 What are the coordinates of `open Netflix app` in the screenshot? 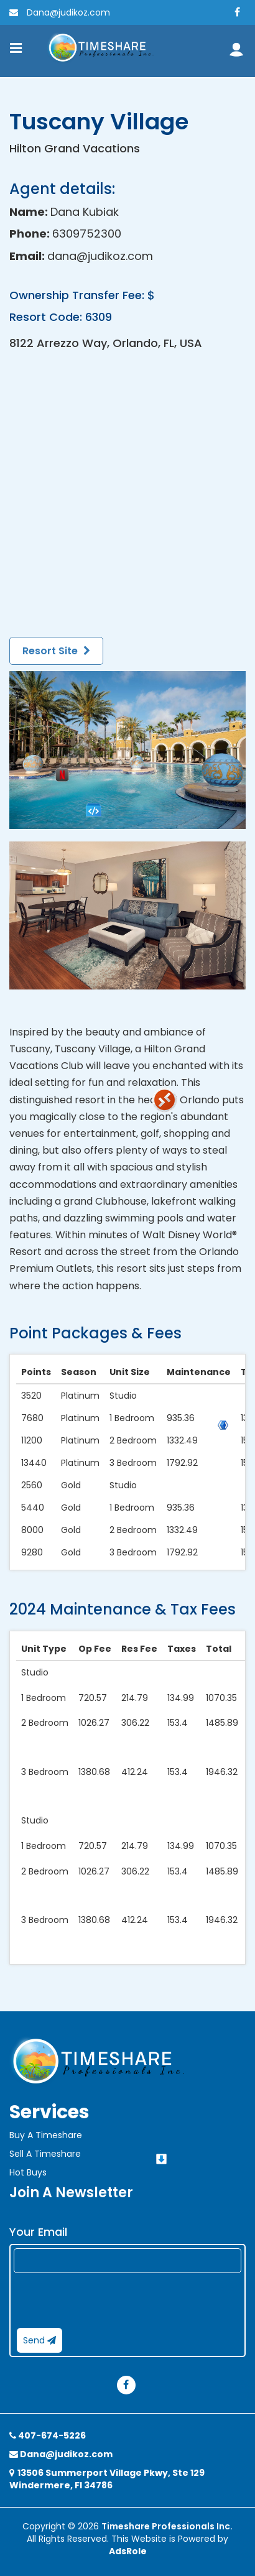 It's located at (62, 775).